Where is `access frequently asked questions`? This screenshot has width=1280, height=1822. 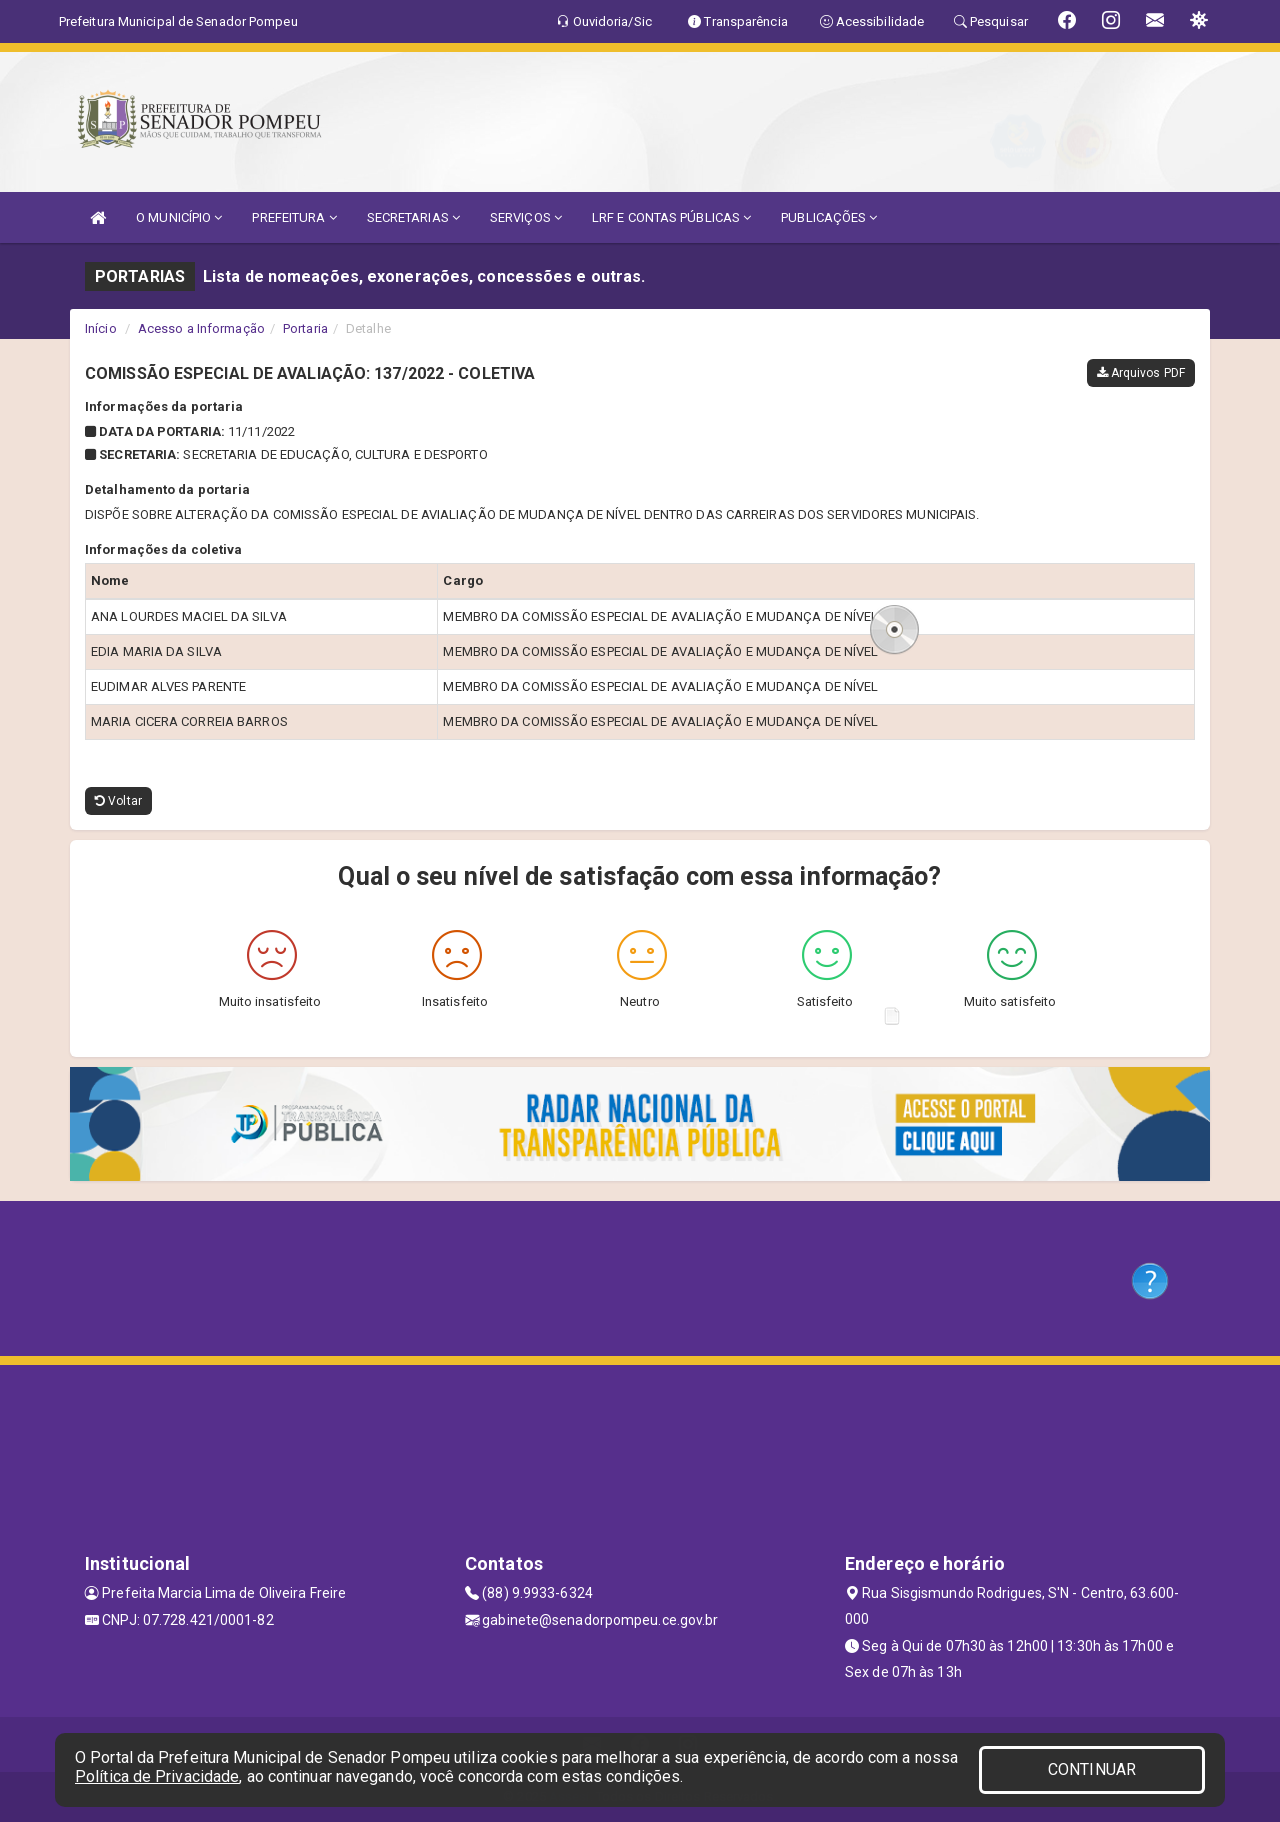
access frequently asked questions is located at coordinates (1150, 1281).